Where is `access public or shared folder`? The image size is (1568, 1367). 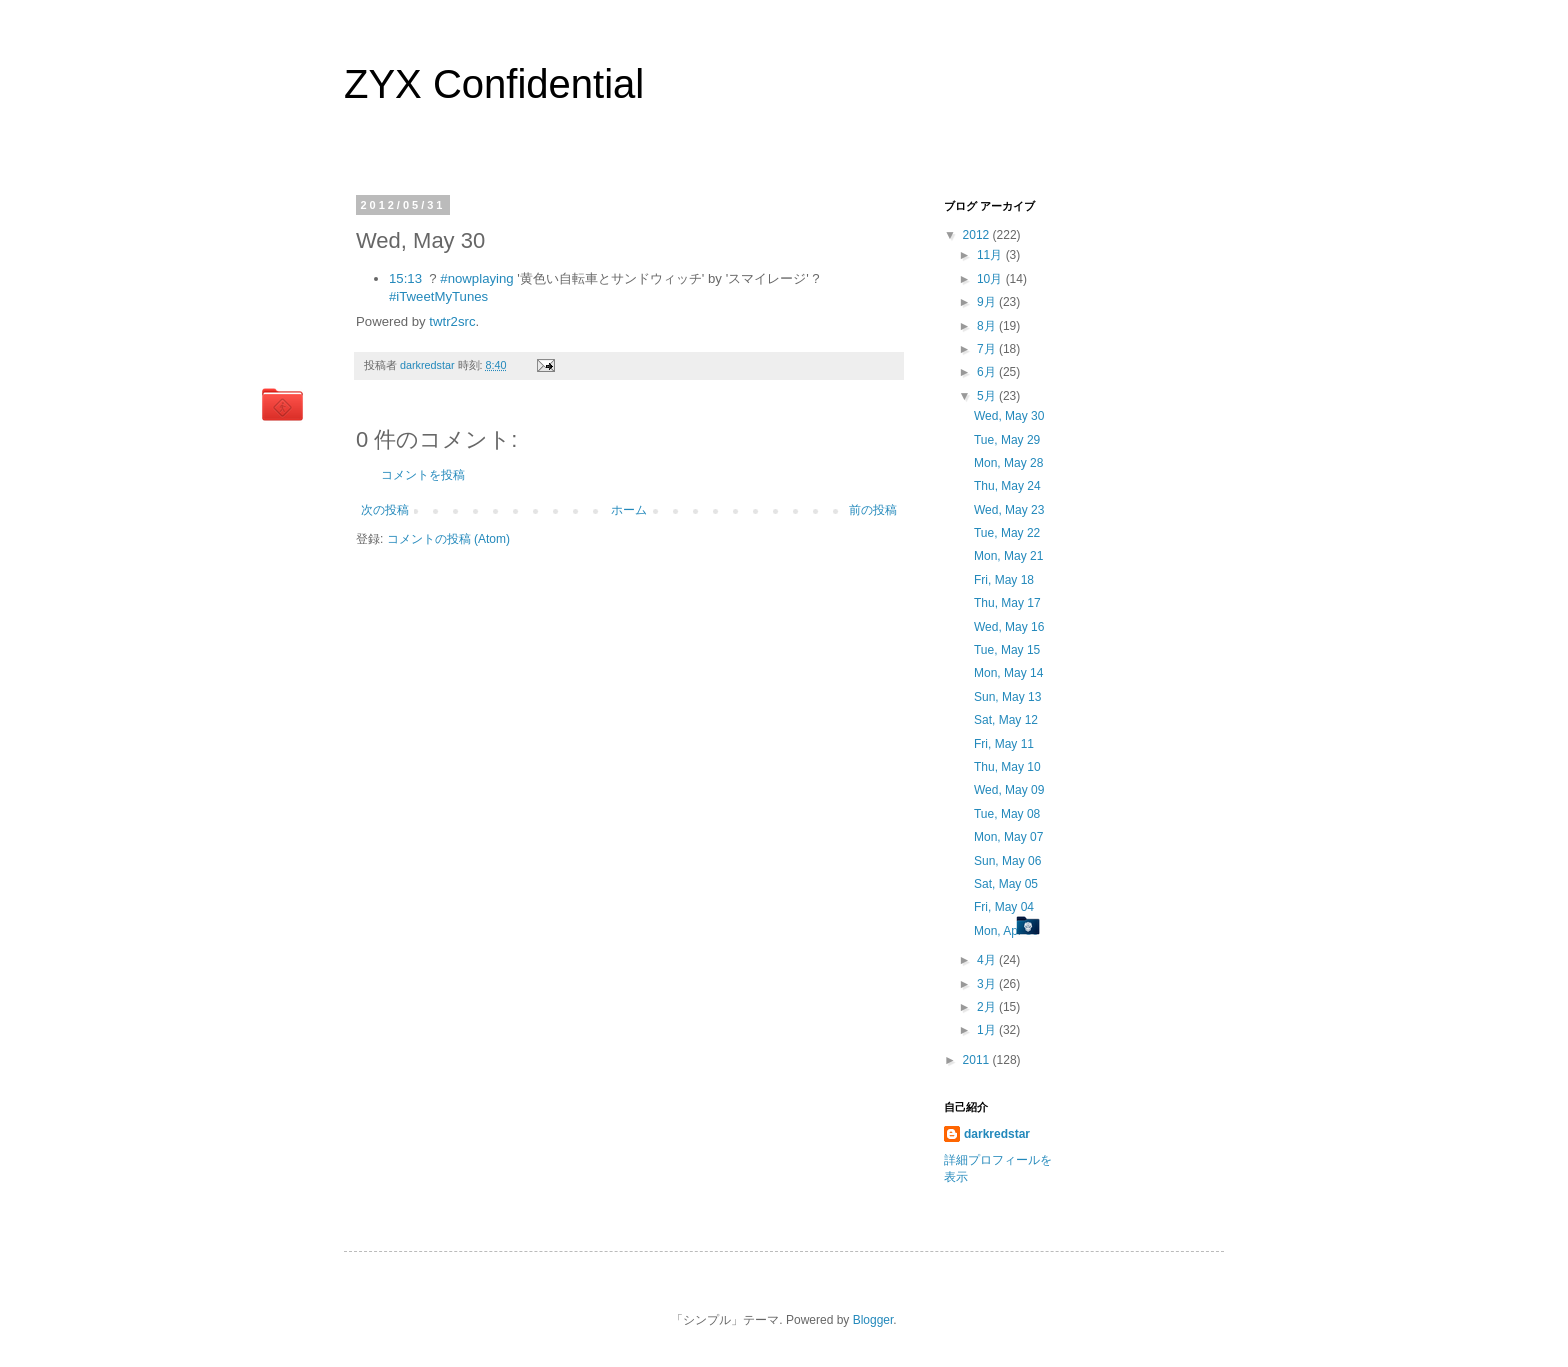 access public or shared folder is located at coordinates (282, 404).